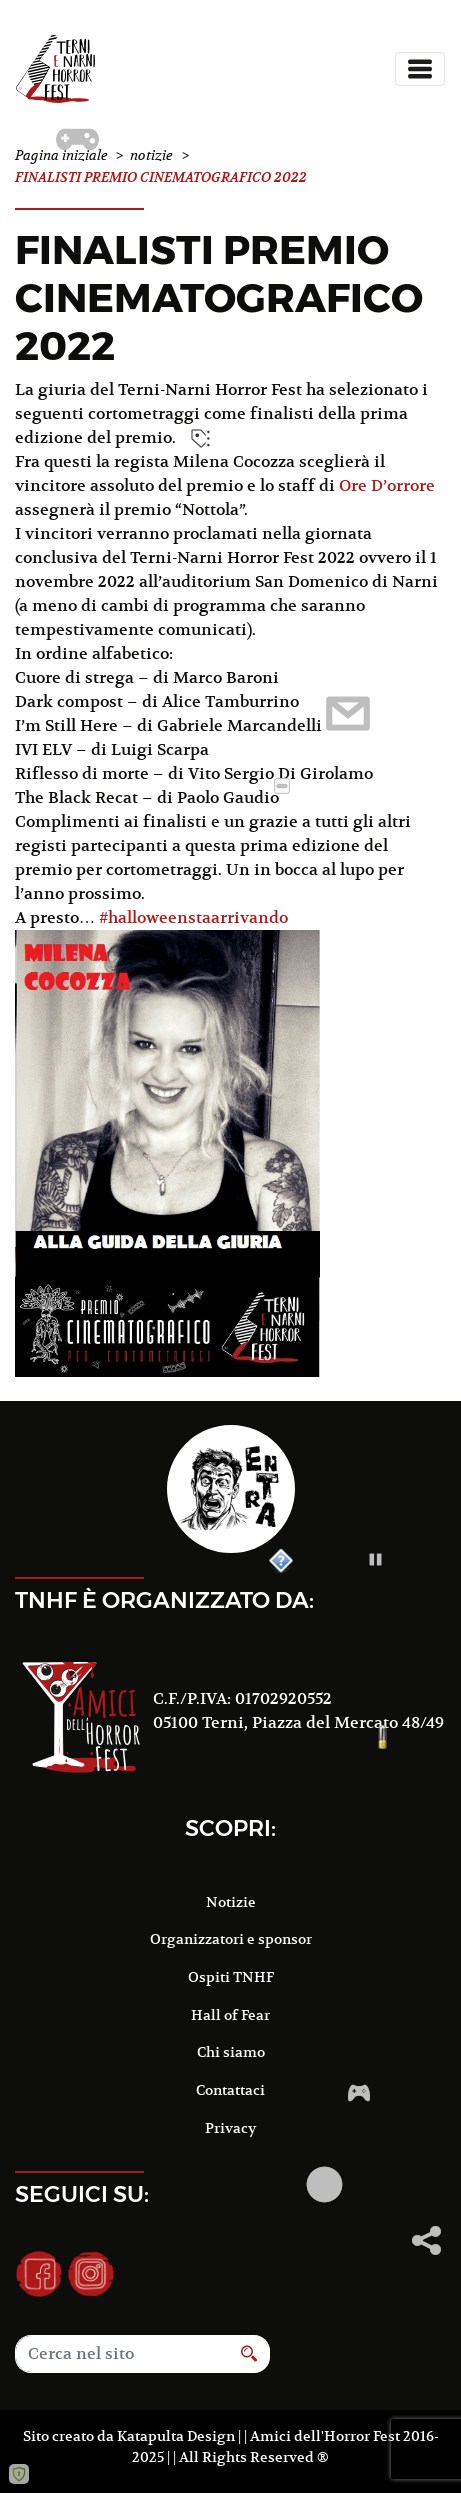  What do you see at coordinates (348, 712) in the screenshot?
I see `indicates unread email in your inbox` at bounding box center [348, 712].